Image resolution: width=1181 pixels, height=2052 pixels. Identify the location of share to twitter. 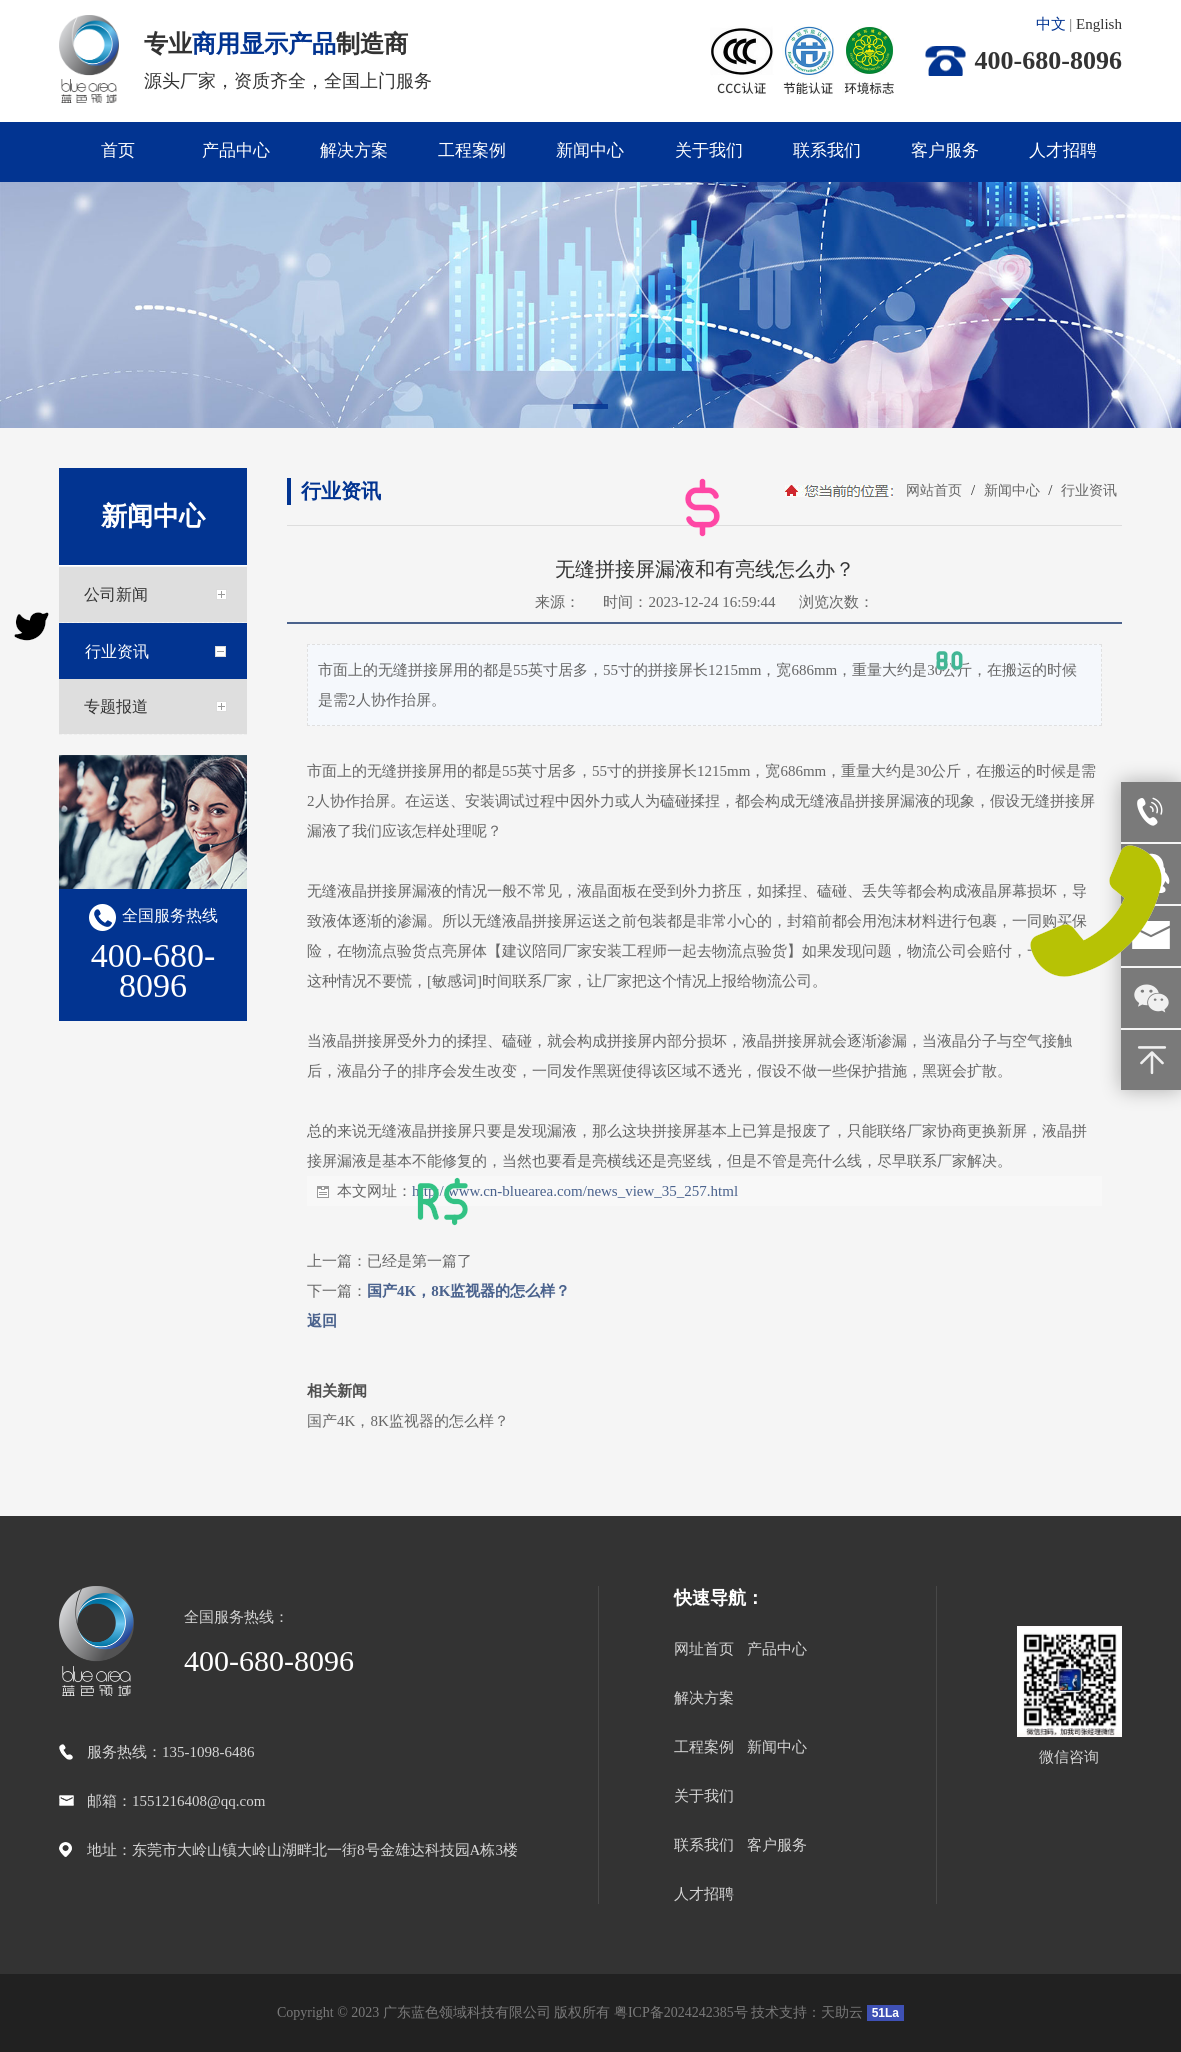
(31, 626).